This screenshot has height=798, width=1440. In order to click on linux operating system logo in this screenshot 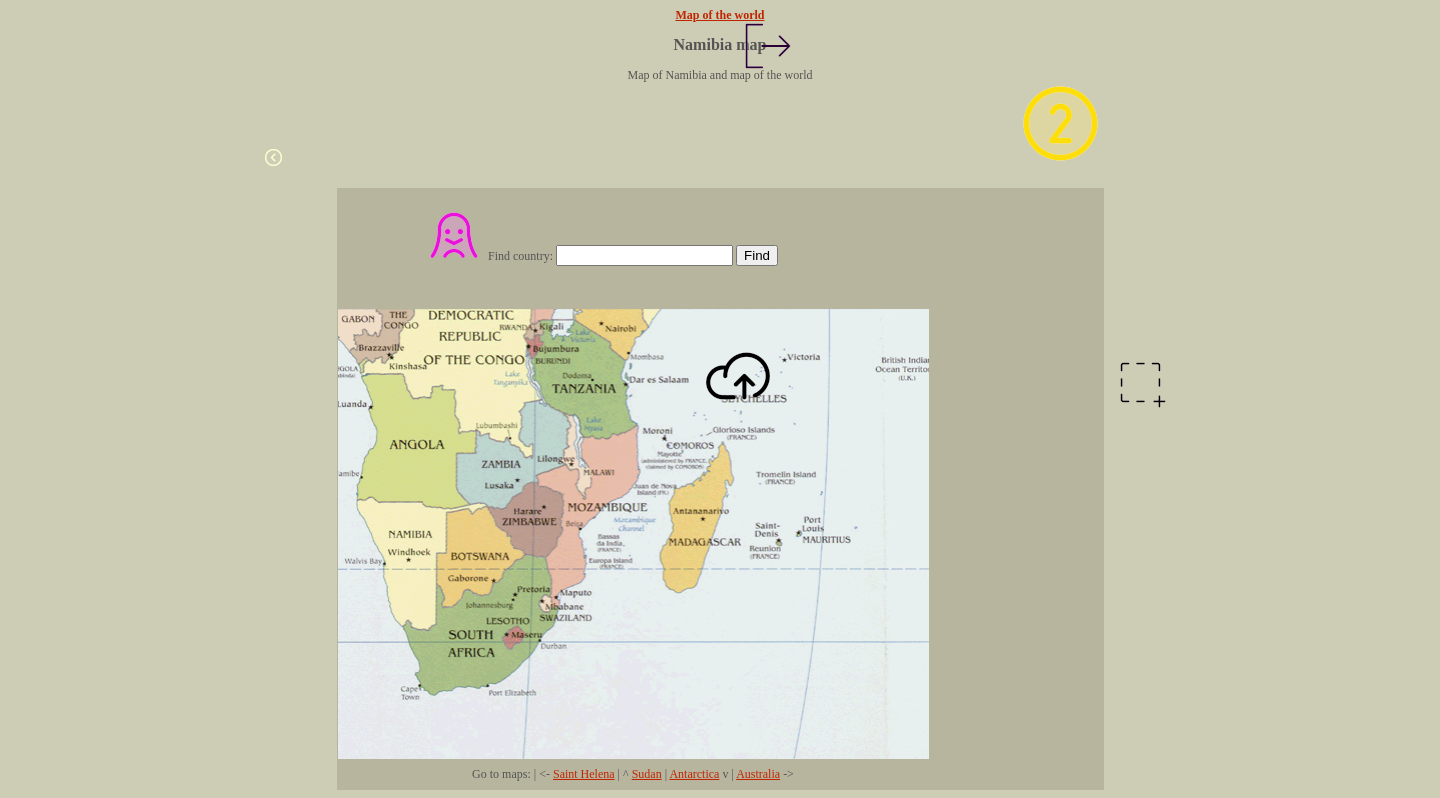, I will do `click(454, 238)`.